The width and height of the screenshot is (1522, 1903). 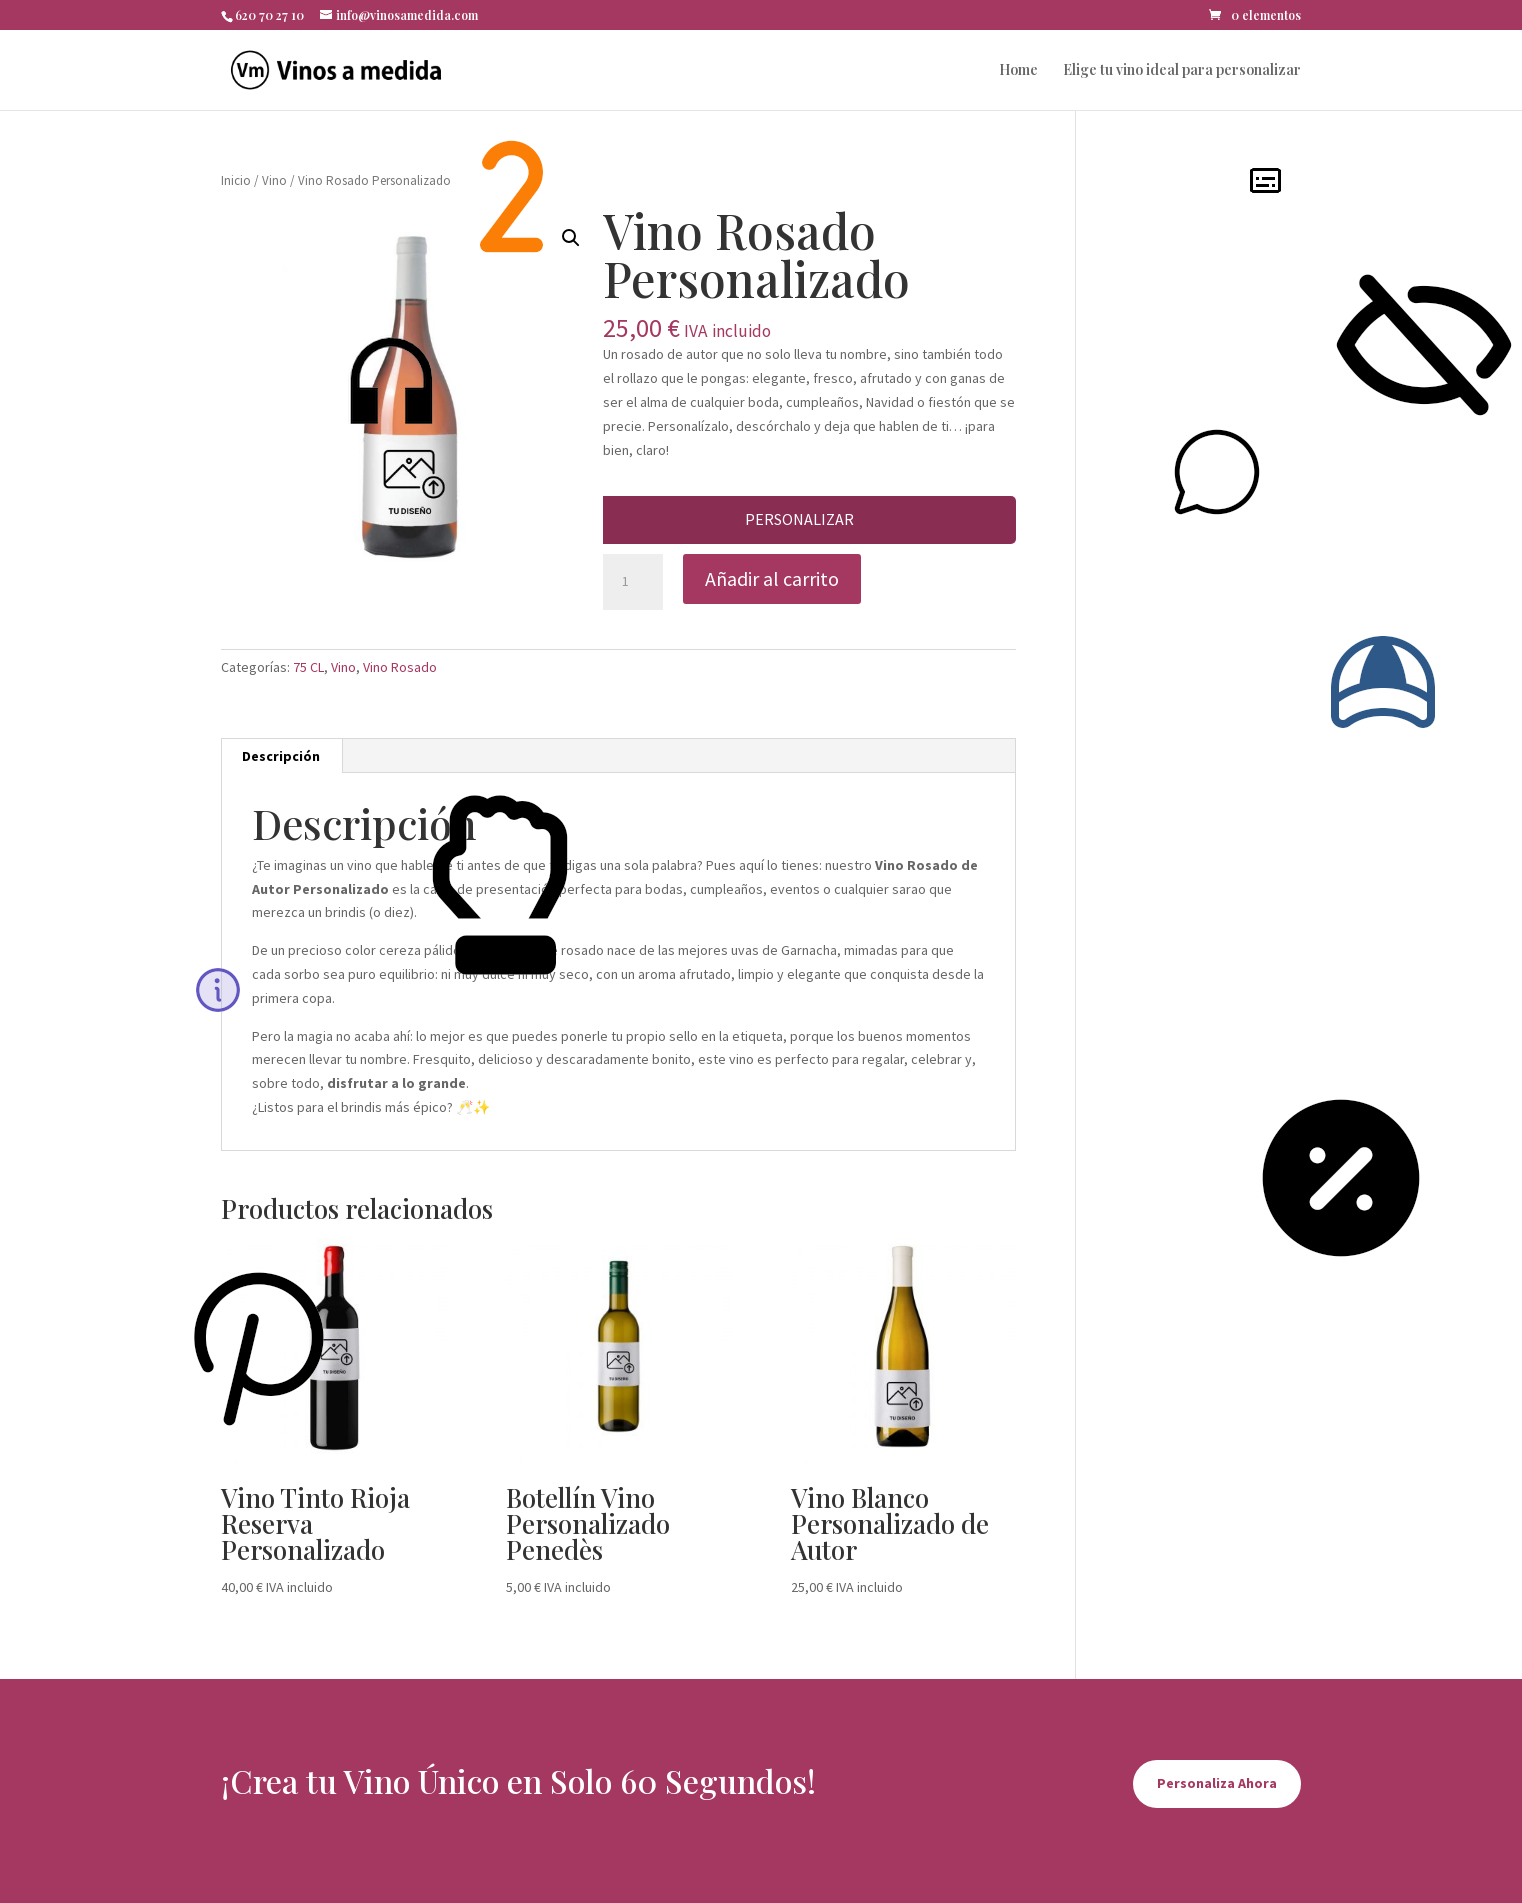 What do you see at coordinates (1383, 688) in the screenshot?
I see `select headwear or cap accessory` at bounding box center [1383, 688].